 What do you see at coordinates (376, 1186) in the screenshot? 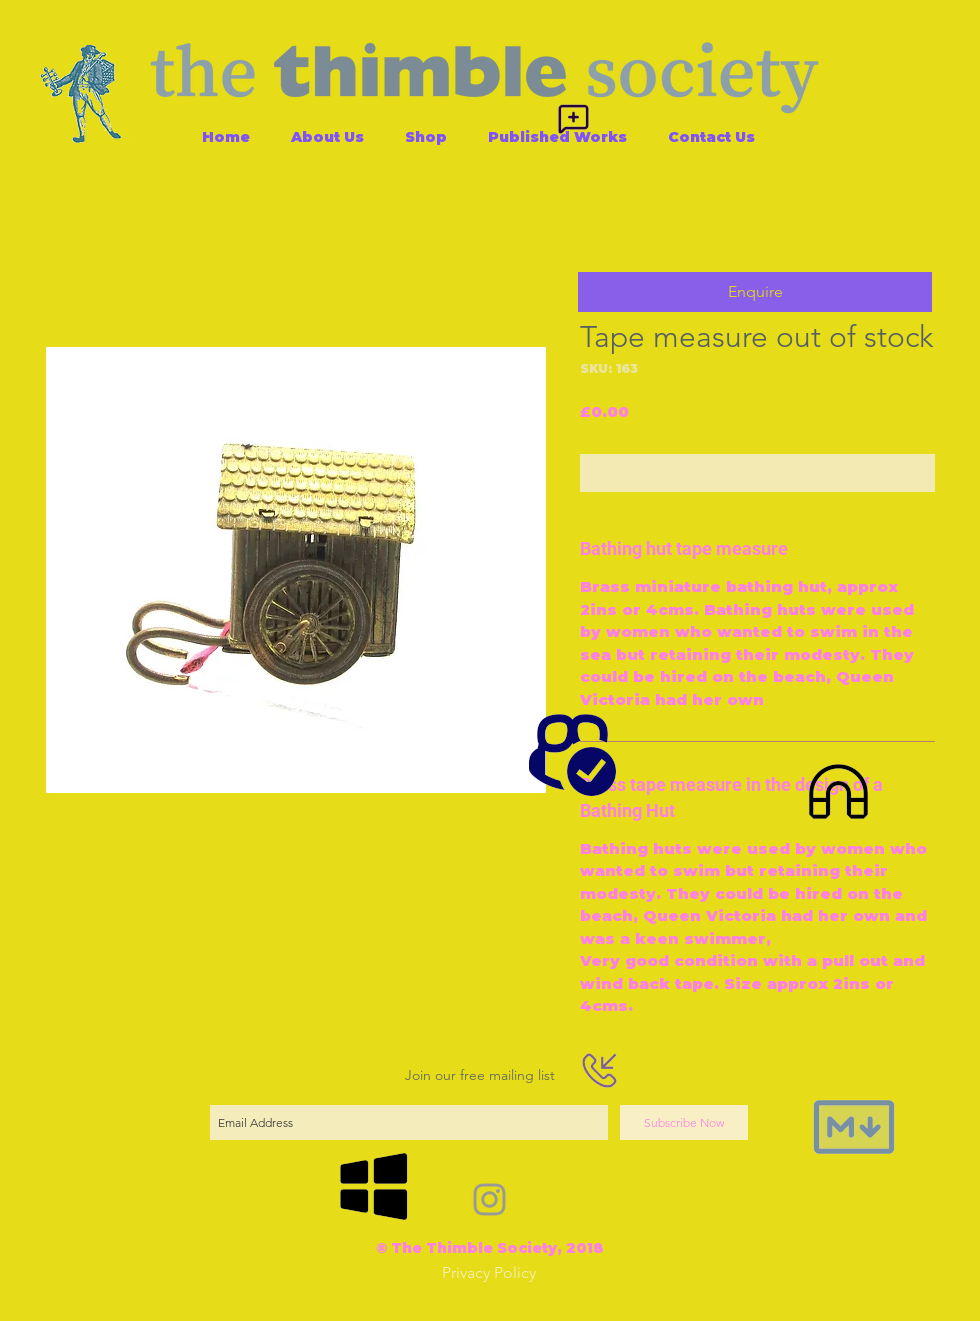
I see `open the Windows start menu` at bounding box center [376, 1186].